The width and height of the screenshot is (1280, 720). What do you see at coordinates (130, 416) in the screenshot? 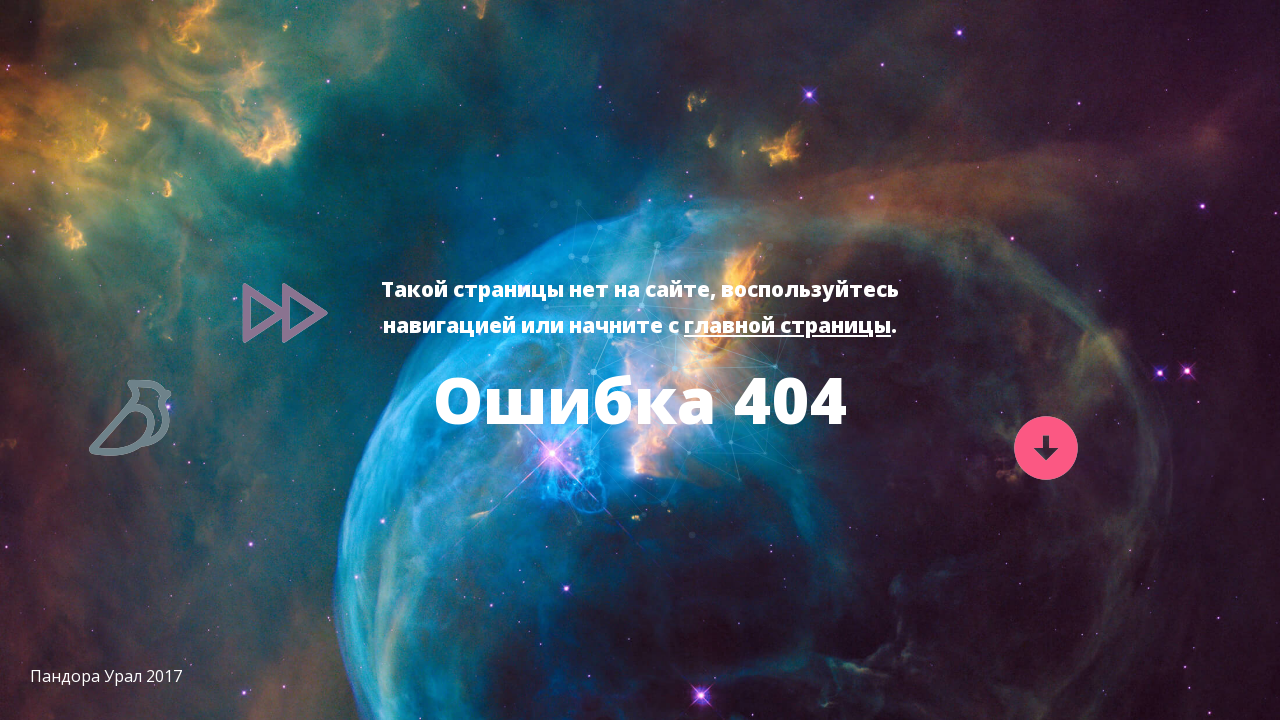
I see `open yuque documentation platform` at bounding box center [130, 416].